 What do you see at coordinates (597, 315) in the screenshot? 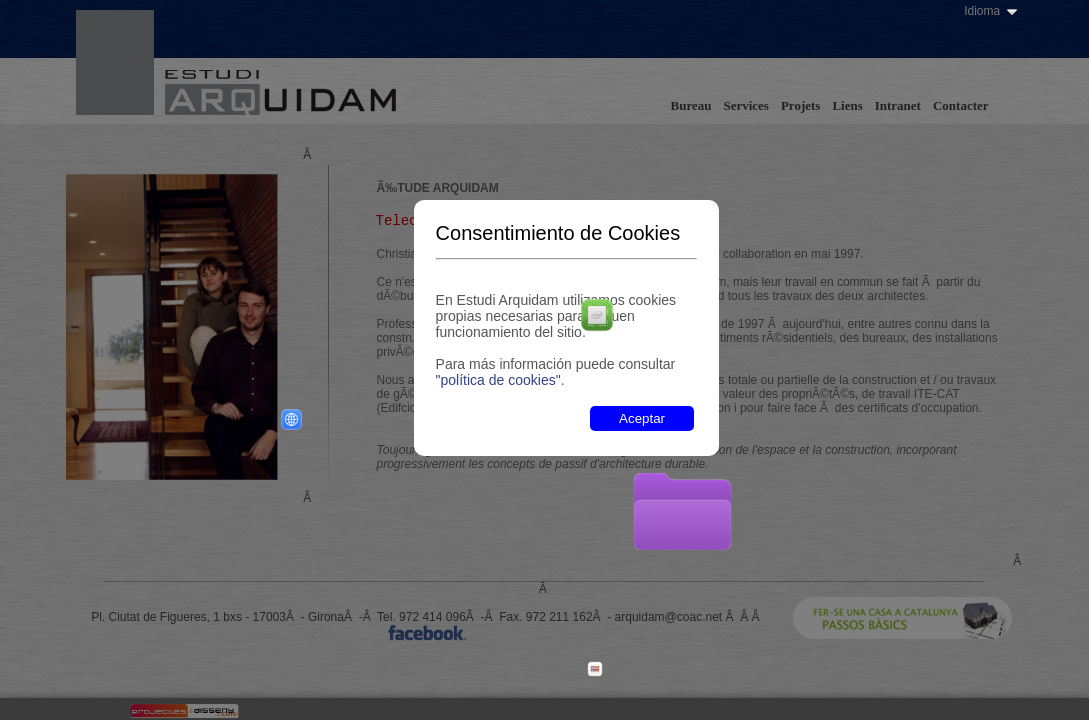
I see `view CPU or processor information` at bounding box center [597, 315].